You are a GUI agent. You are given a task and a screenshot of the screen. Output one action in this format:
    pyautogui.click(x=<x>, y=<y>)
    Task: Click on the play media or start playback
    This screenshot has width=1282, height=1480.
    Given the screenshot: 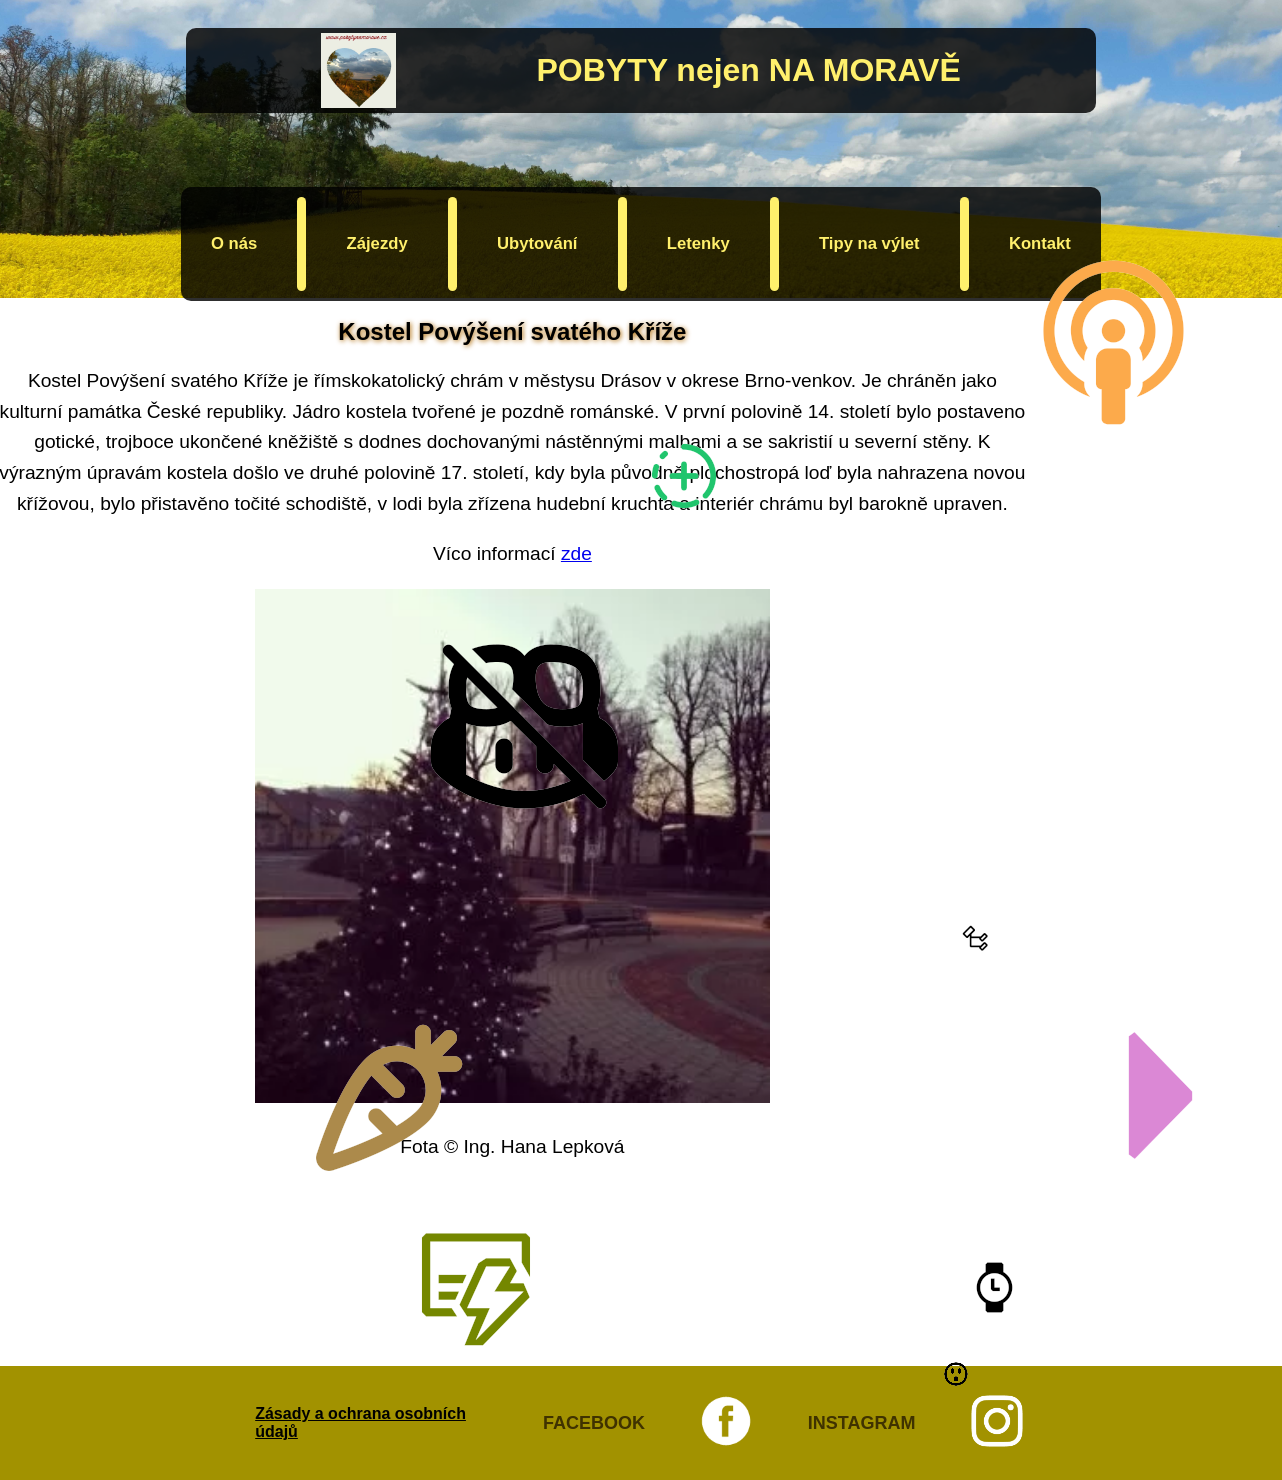 What is the action you would take?
    pyautogui.click(x=1160, y=1095)
    